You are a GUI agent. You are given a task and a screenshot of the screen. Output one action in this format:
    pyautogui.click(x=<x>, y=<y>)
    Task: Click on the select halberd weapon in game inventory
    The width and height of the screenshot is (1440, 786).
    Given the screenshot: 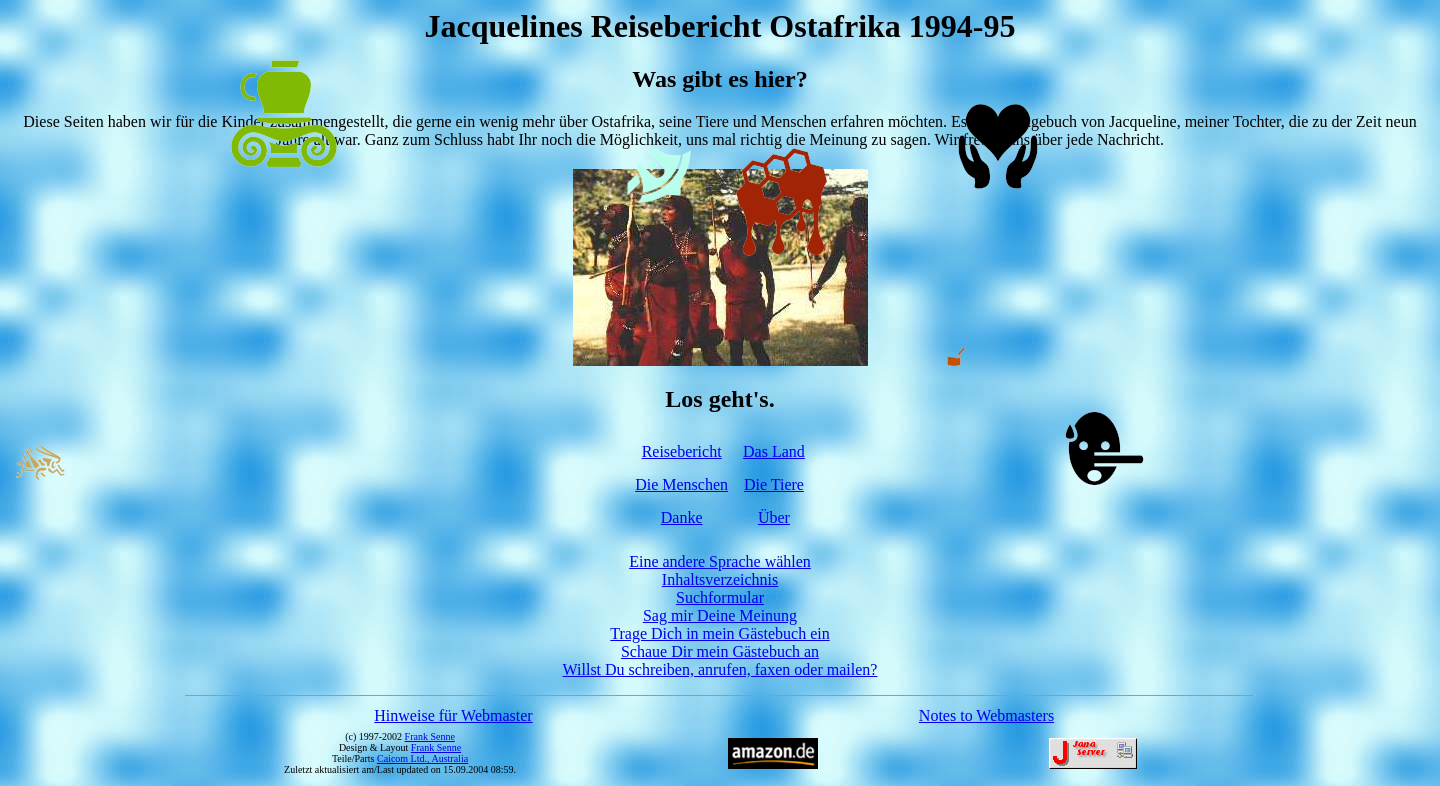 What is the action you would take?
    pyautogui.click(x=659, y=179)
    